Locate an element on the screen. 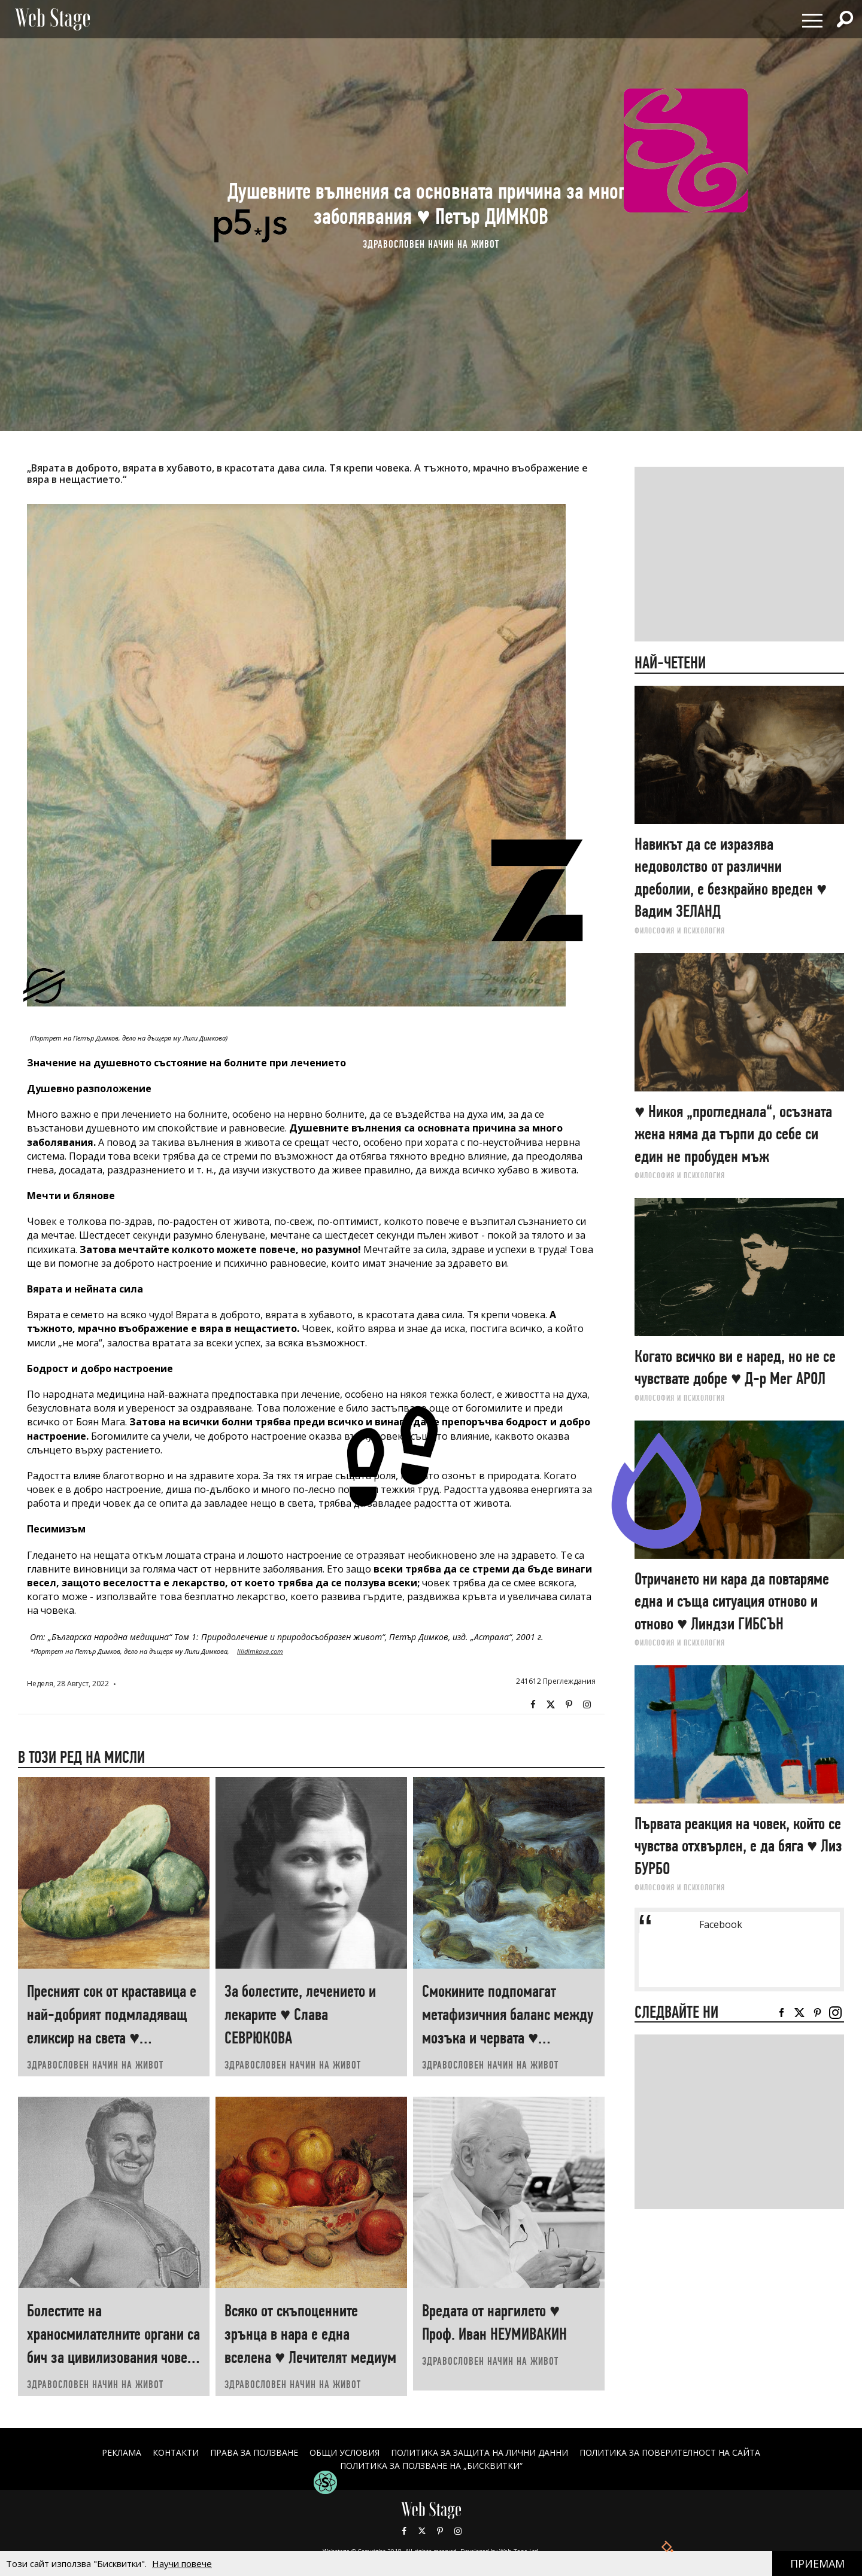  access color fill or paint tool is located at coordinates (667, 2546).